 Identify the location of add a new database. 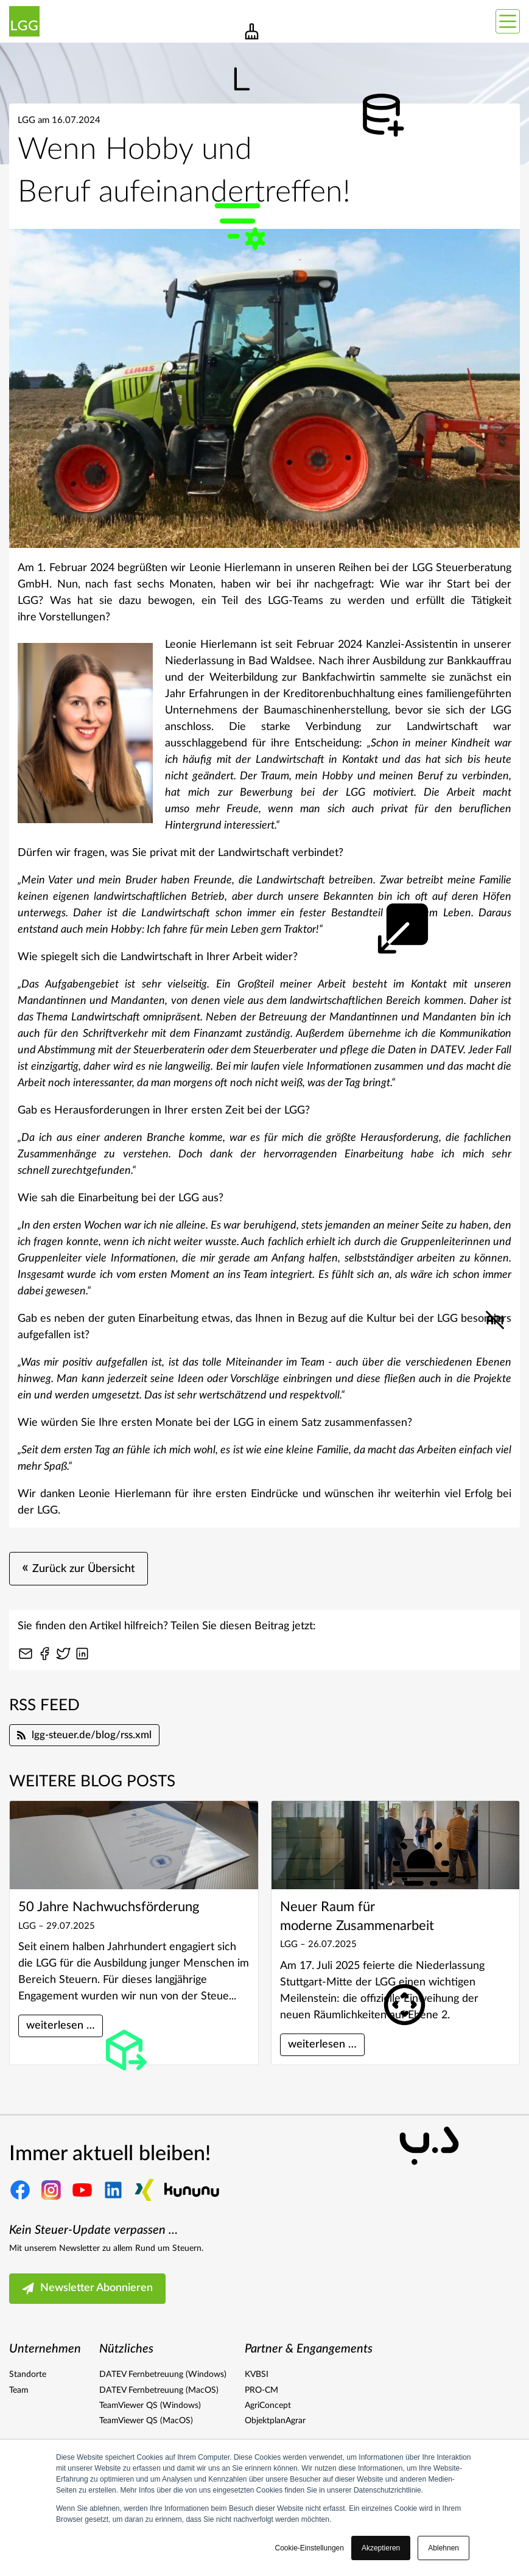
(381, 114).